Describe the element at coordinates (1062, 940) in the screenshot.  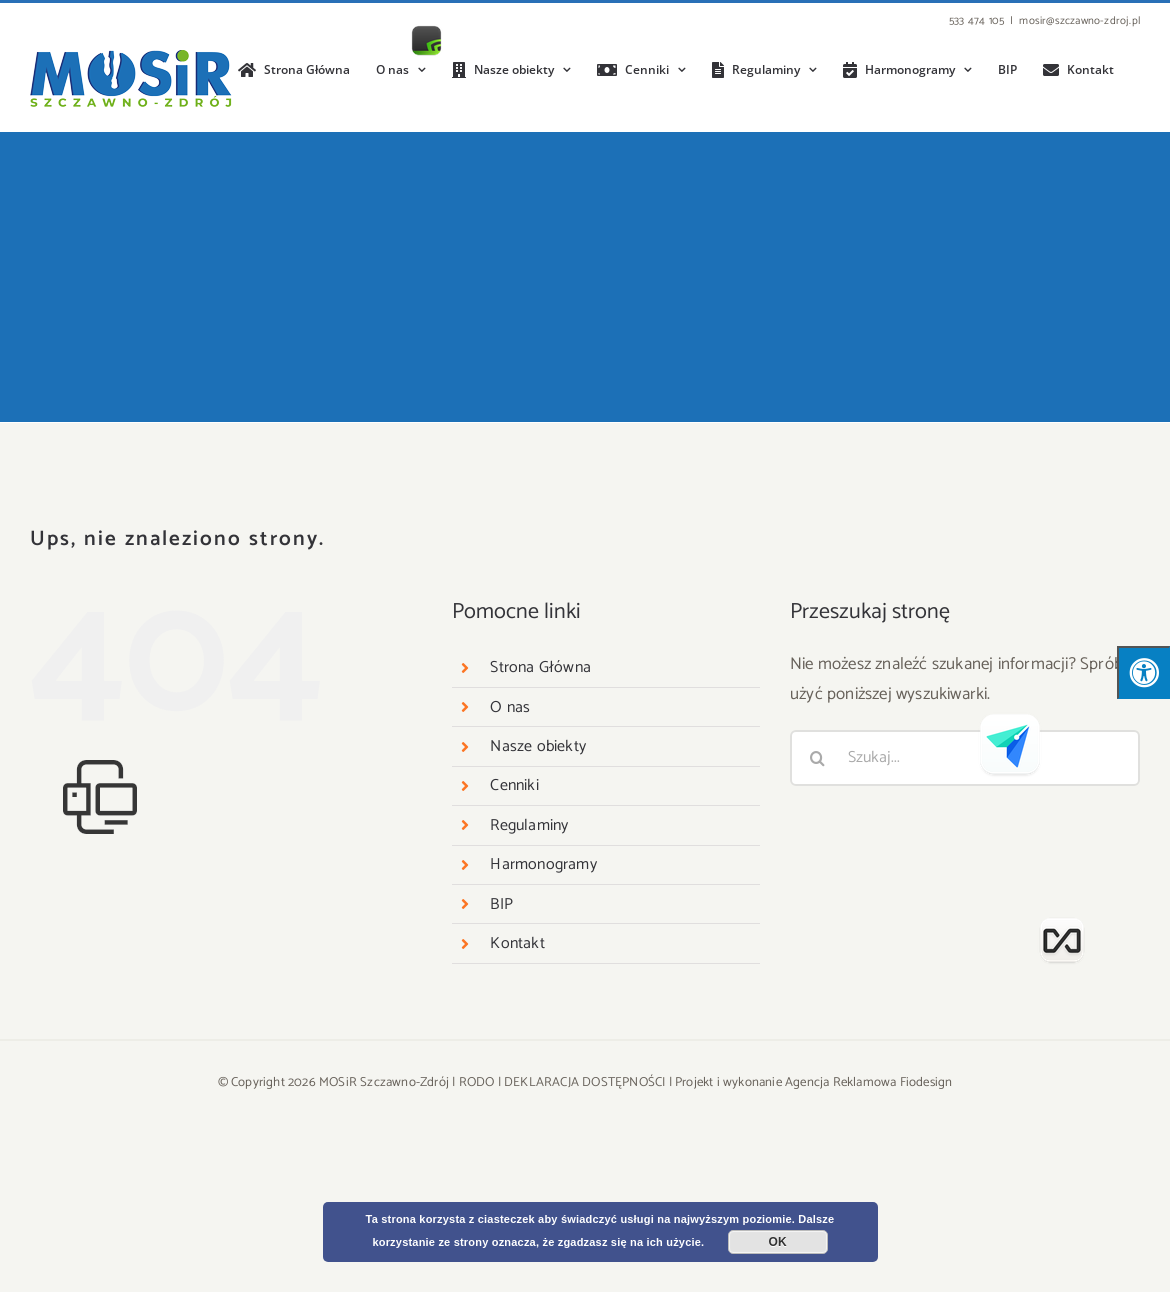
I see `open AnythingLLM app` at that location.